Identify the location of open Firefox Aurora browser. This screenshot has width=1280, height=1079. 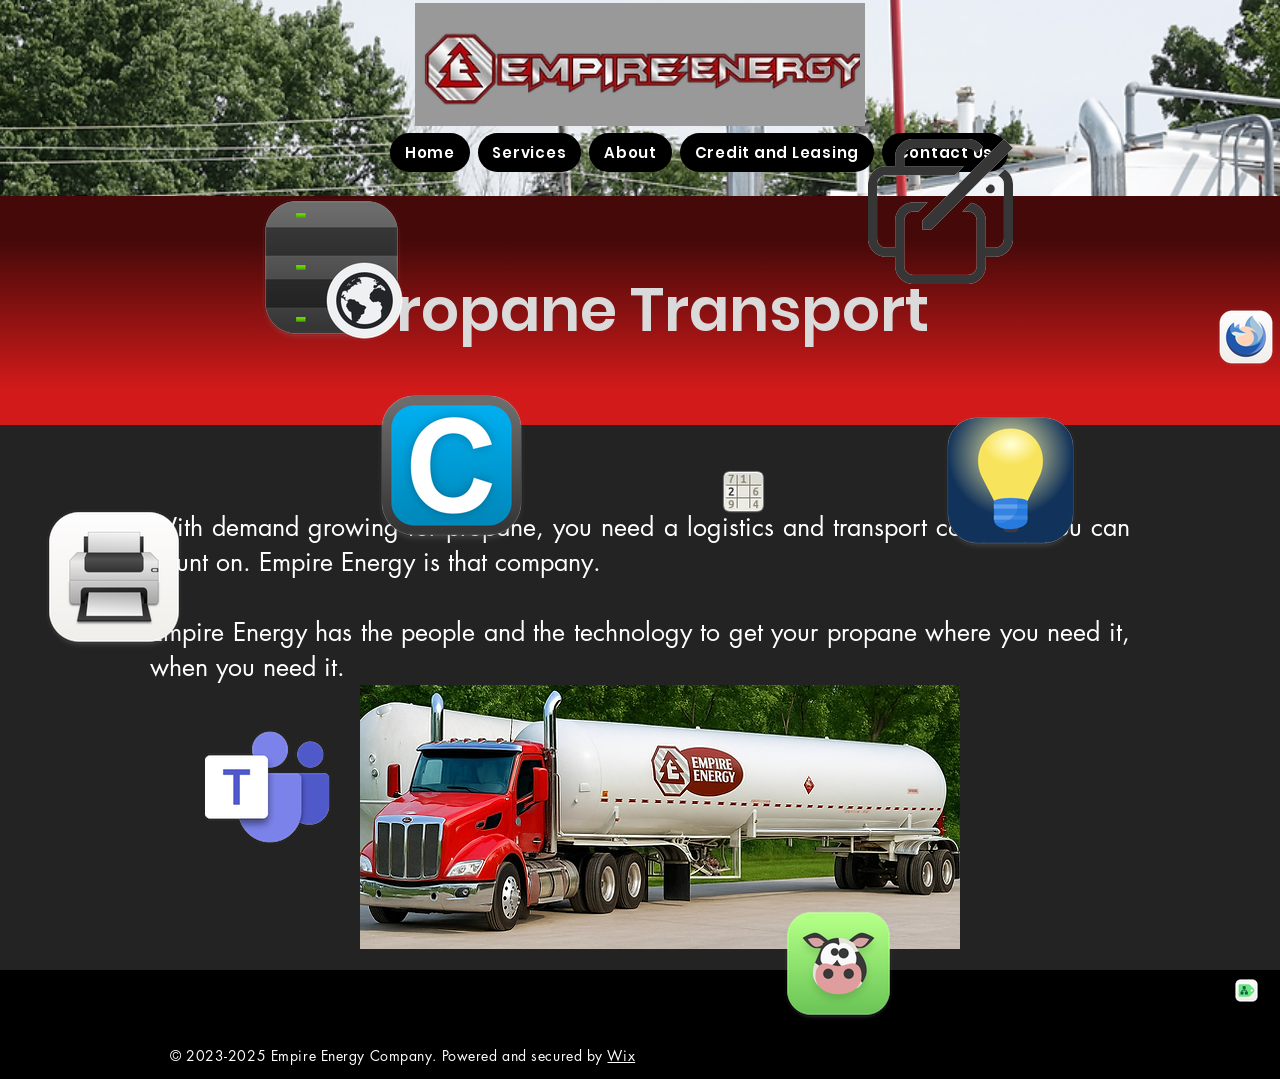
(1246, 337).